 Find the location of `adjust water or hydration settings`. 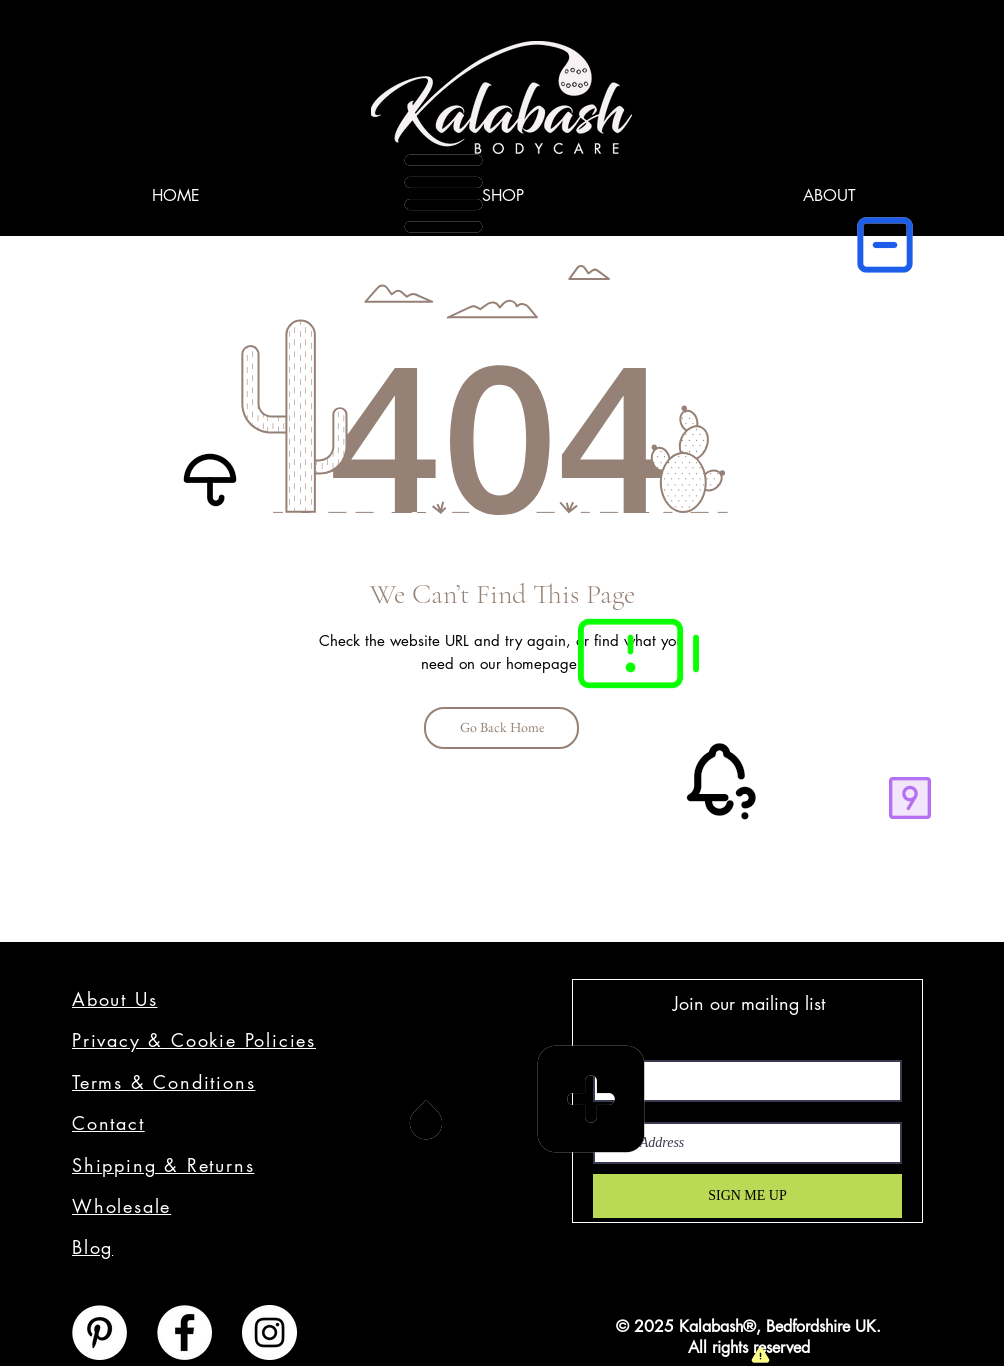

adjust water or hydration settings is located at coordinates (426, 1120).